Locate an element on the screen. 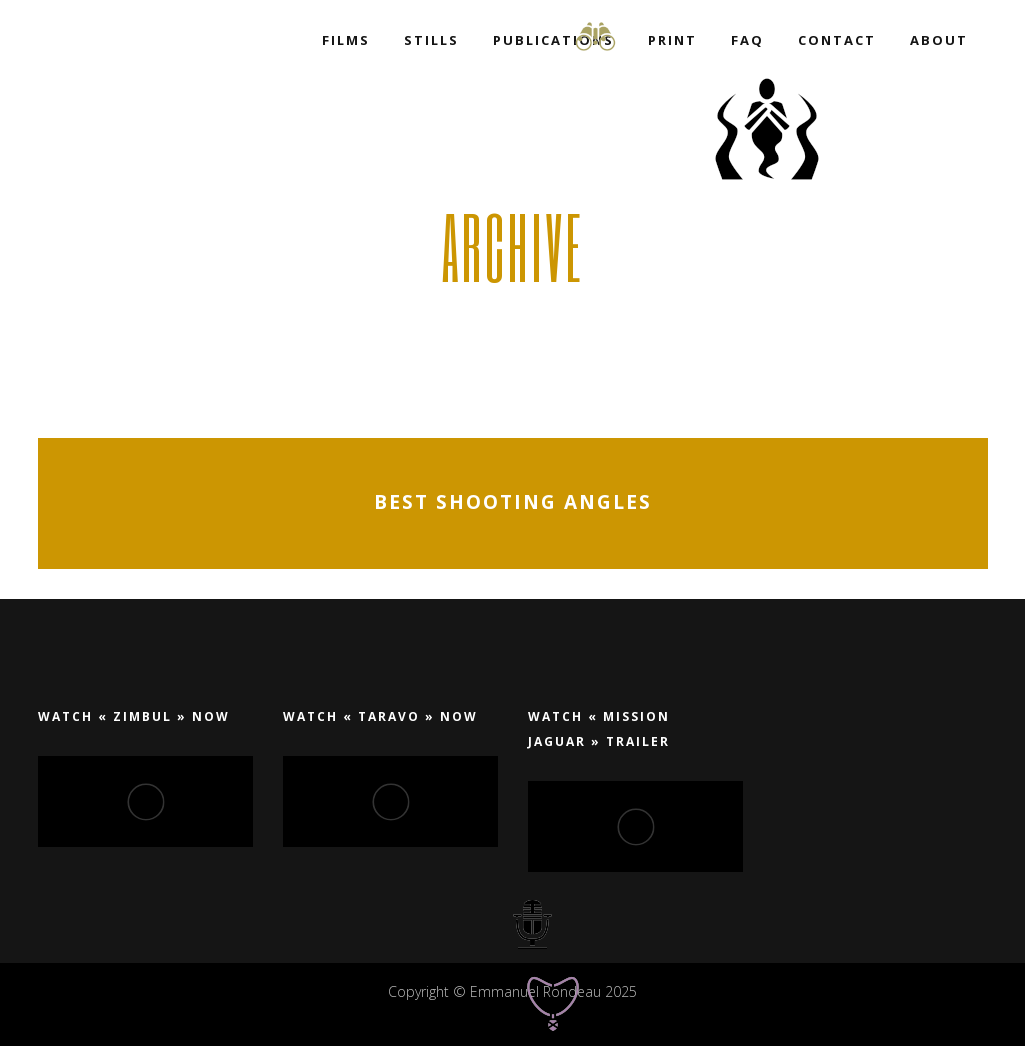 This screenshot has width=1025, height=1046. search or explore content is located at coordinates (595, 36).